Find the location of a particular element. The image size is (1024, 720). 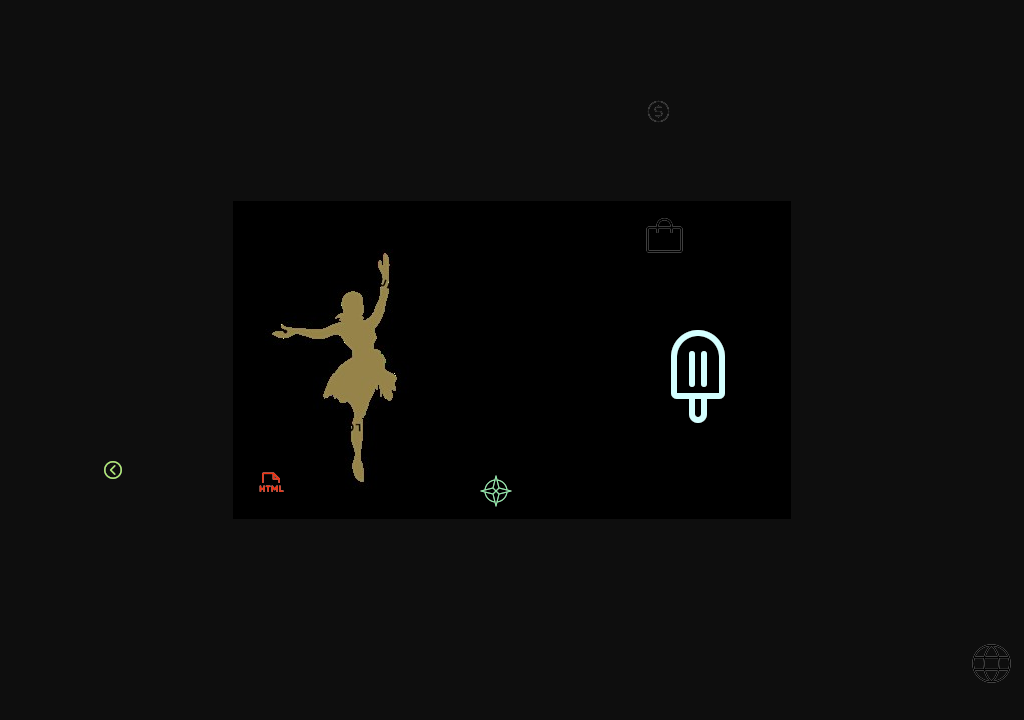

view your shopping bag is located at coordinates (664, 237).